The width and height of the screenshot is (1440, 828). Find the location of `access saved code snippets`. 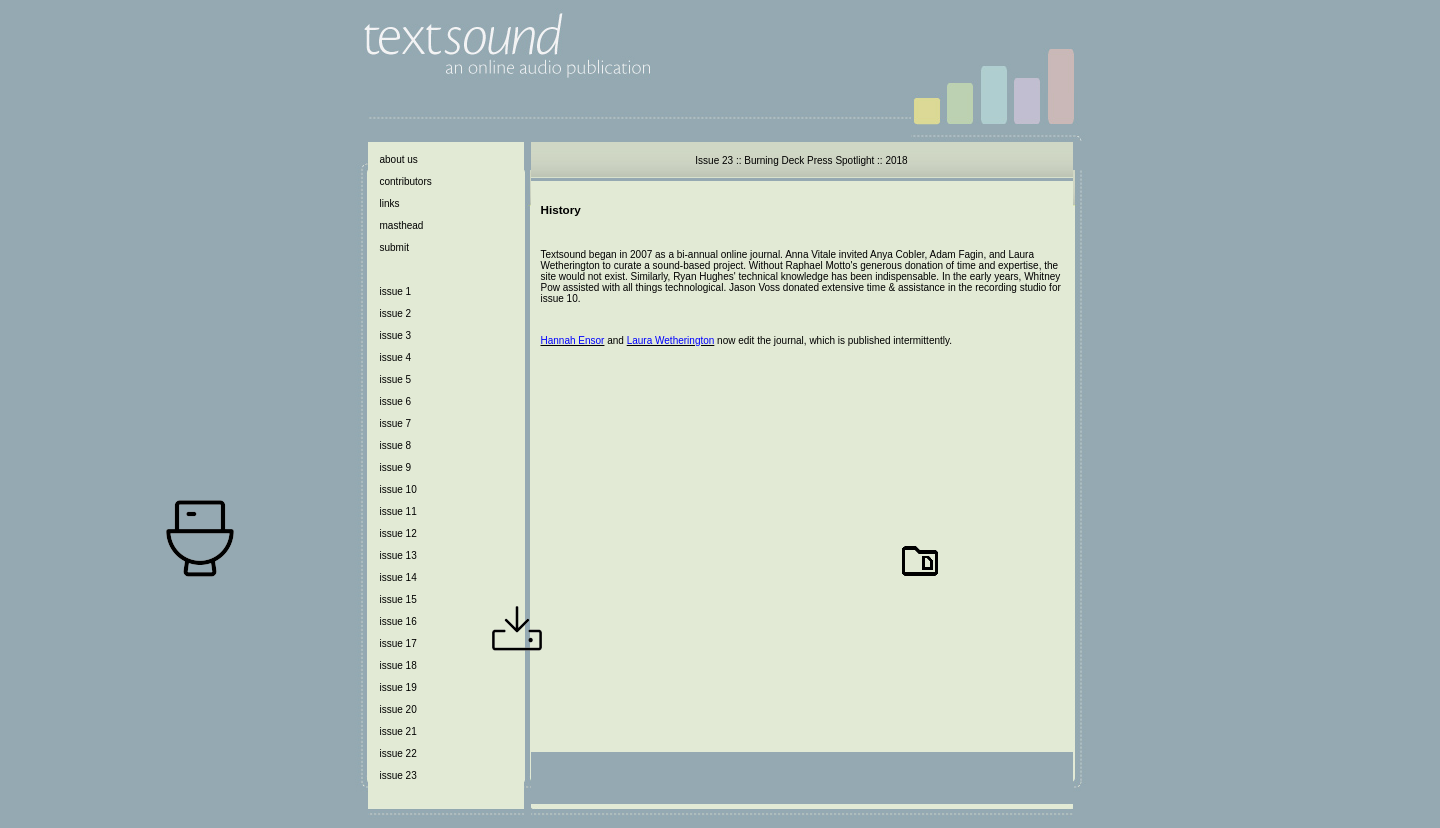

access saved code snippets is located at coordinates (920, 561).